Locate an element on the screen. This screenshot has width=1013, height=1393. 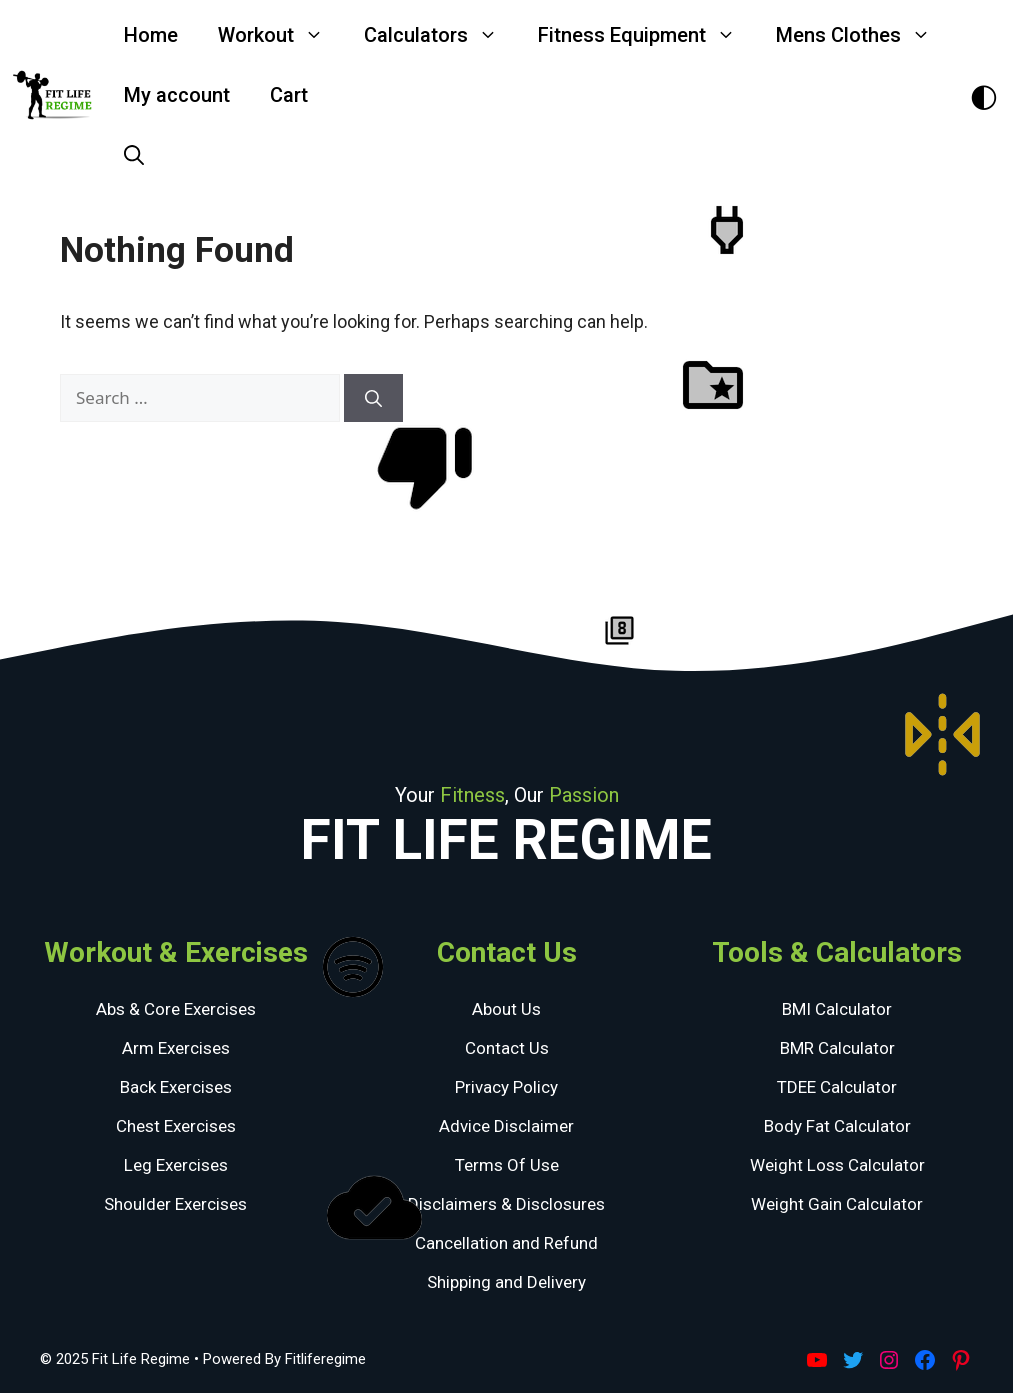
indicates device is charging or connected to power is located at coordinates (727, 230).